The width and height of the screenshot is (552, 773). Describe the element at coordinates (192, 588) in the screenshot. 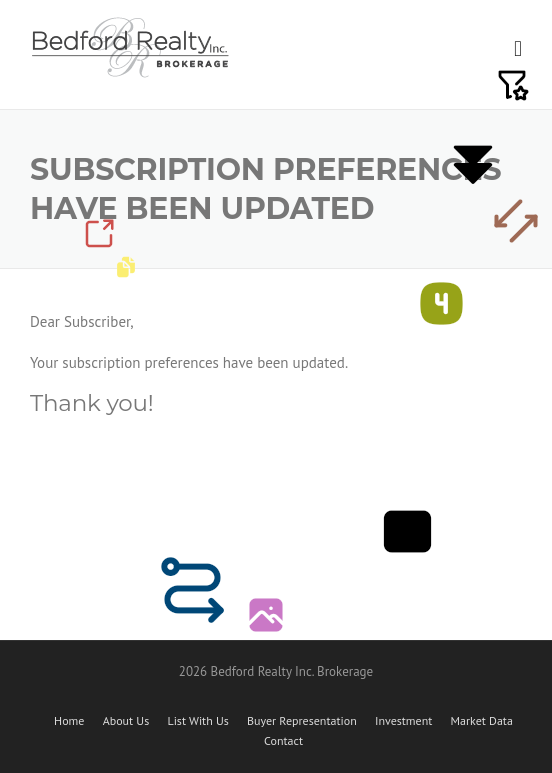

I see `indicates an s-turn right in navigation directions` at that location.